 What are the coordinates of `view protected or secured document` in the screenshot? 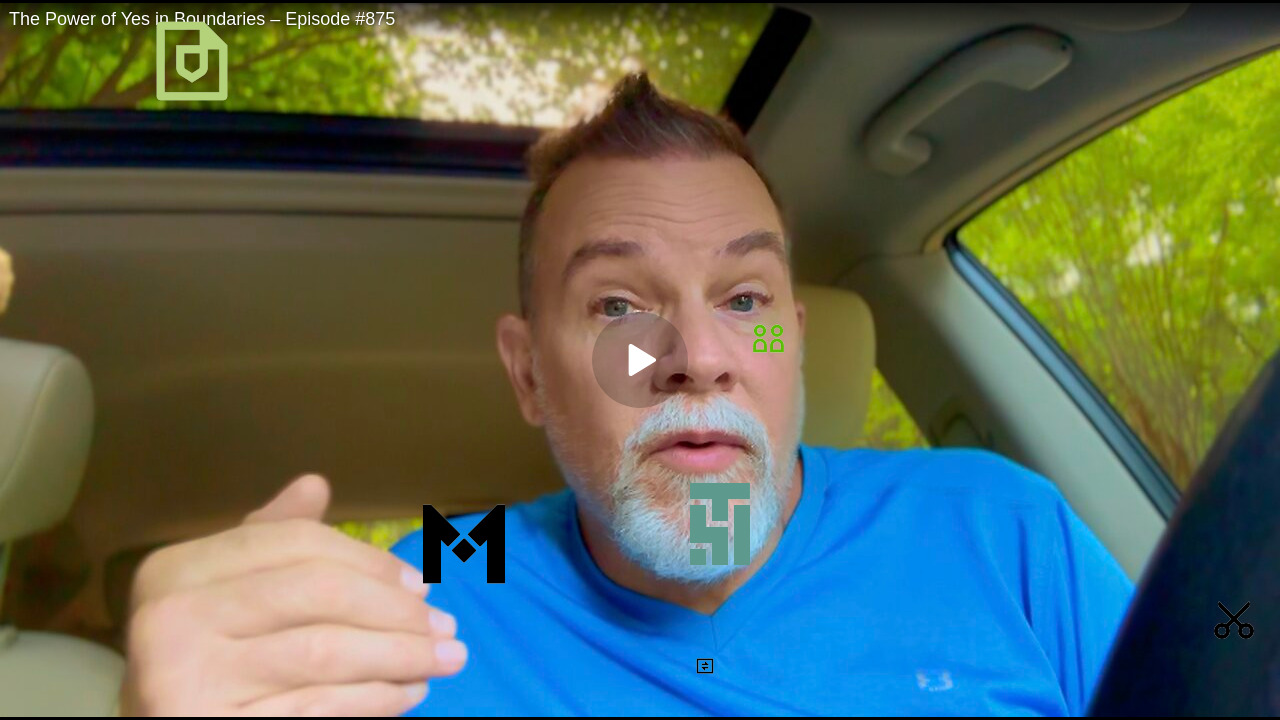 It's located at (192, 61).